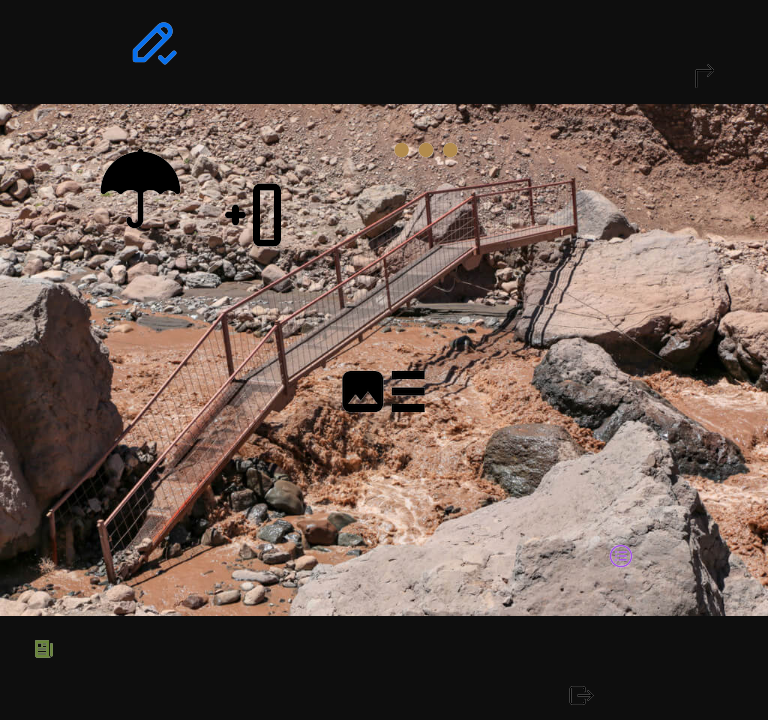 This screenshot has height=720, width=768. I want to click on insert a new column to the left, so click(253, 215).